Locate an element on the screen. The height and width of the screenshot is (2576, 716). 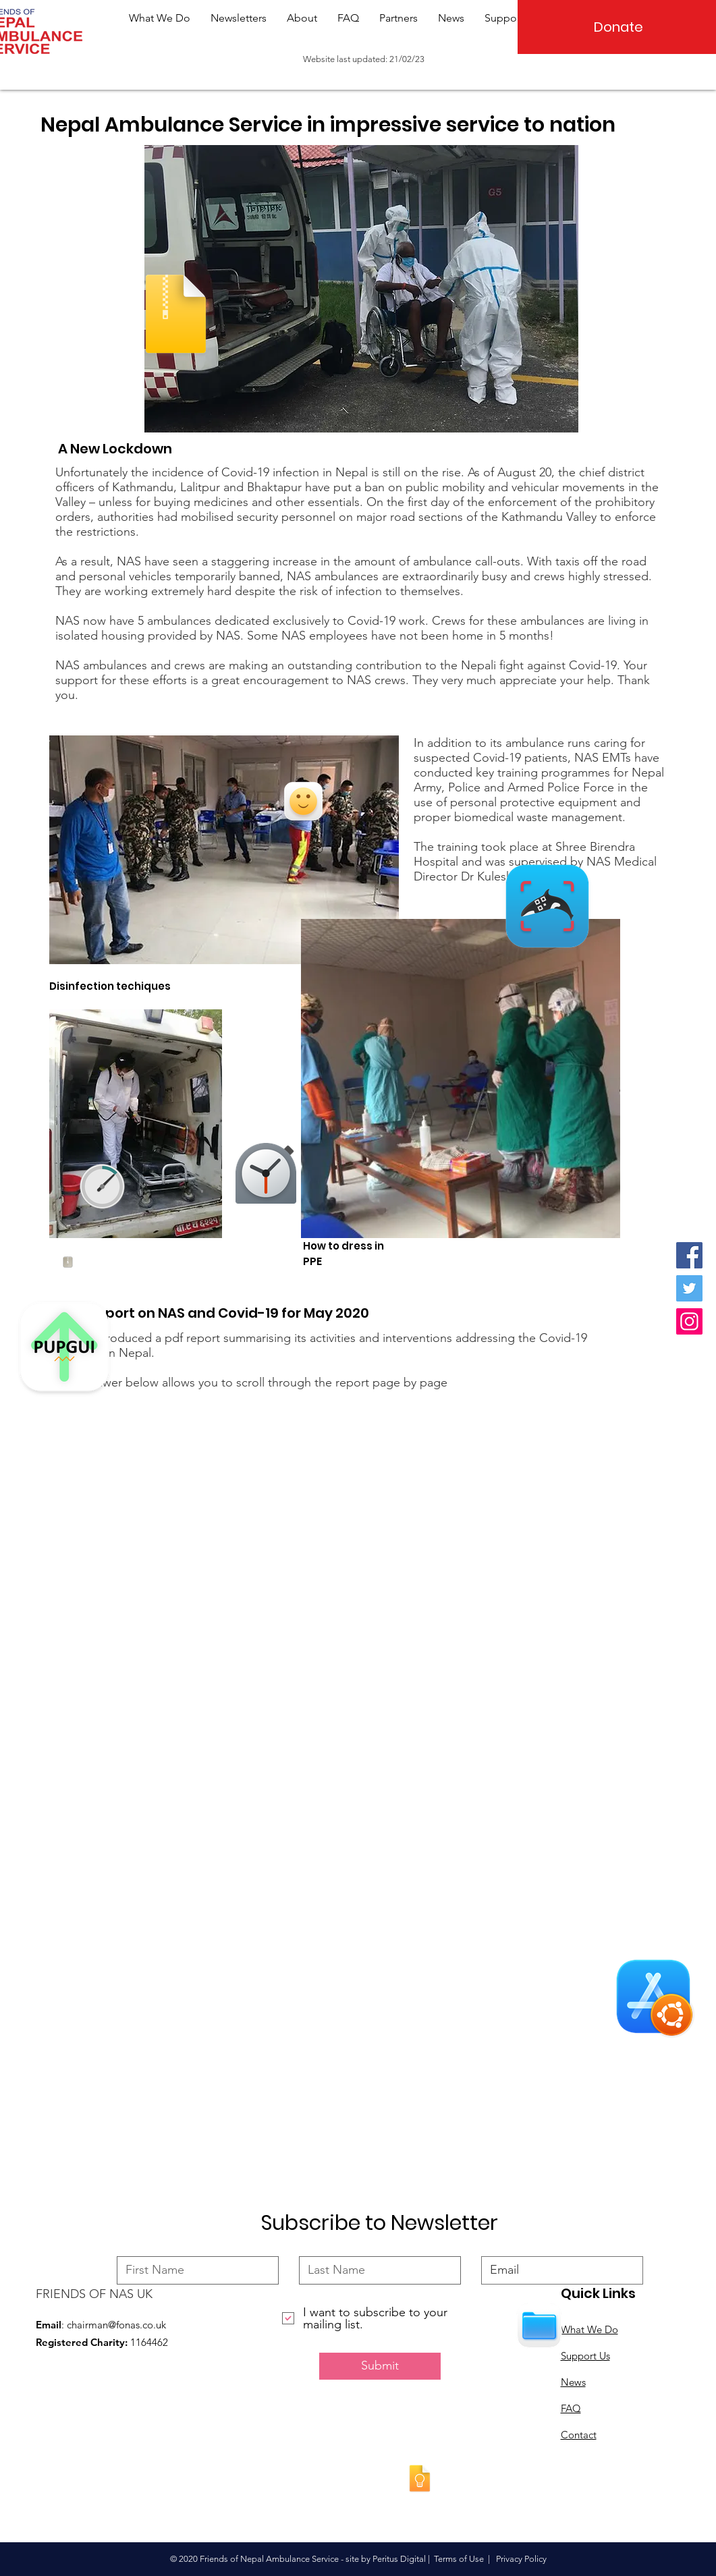
open archive manager application is located at coordinates (67, 1262).